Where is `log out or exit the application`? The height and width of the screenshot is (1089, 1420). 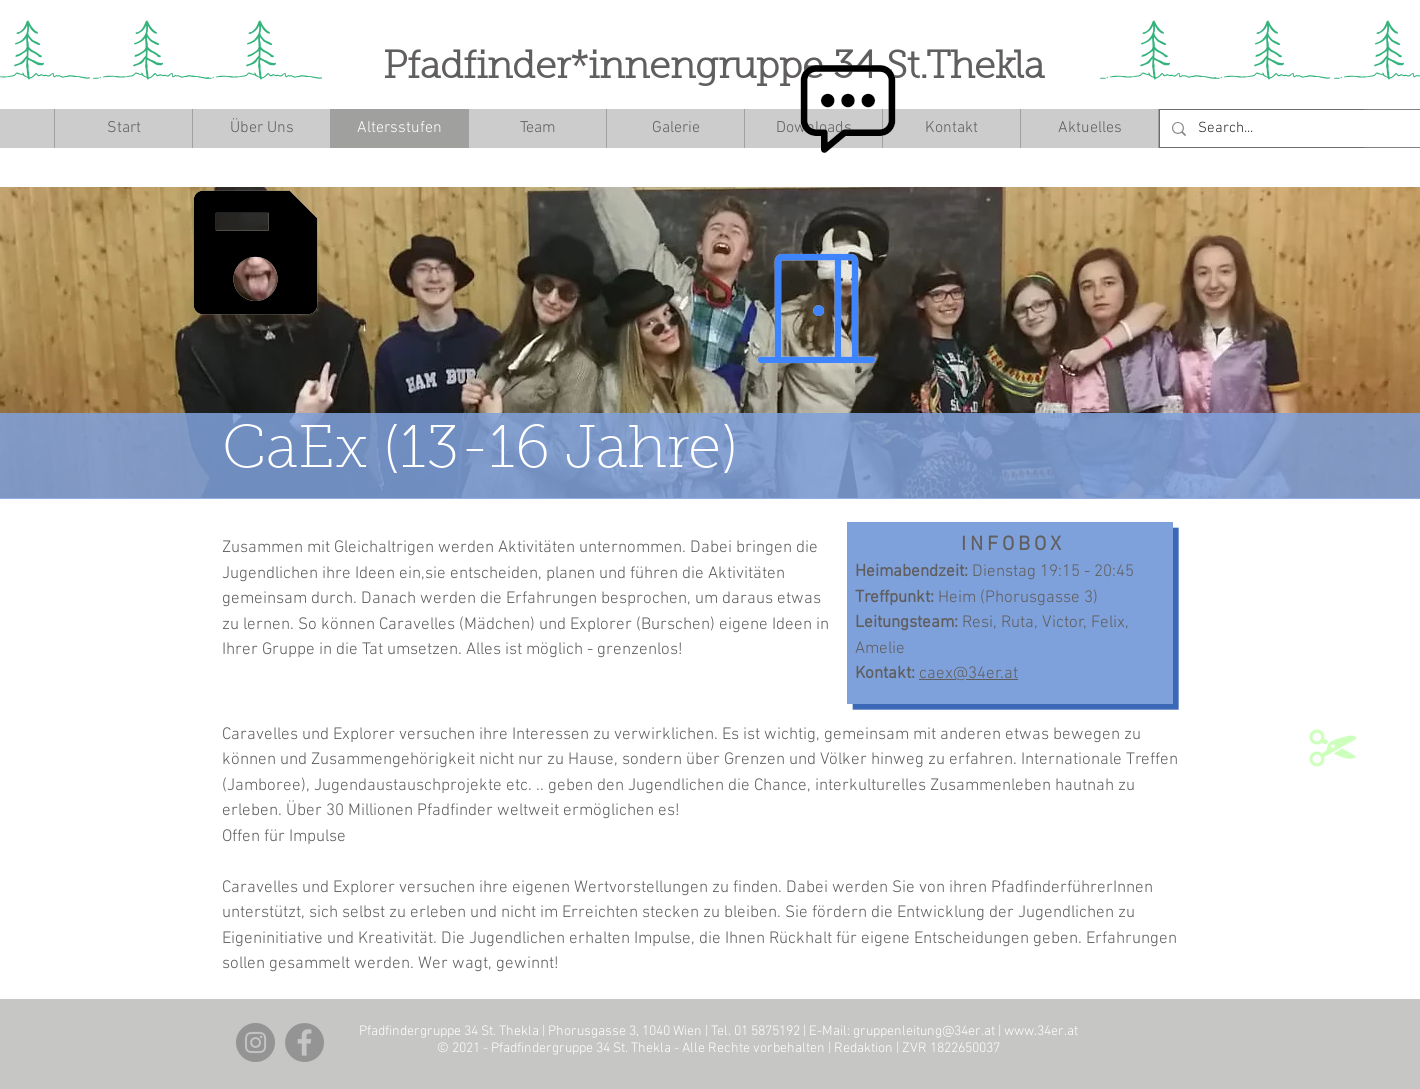
log out or exit the application is located at coordinates (816, 308).